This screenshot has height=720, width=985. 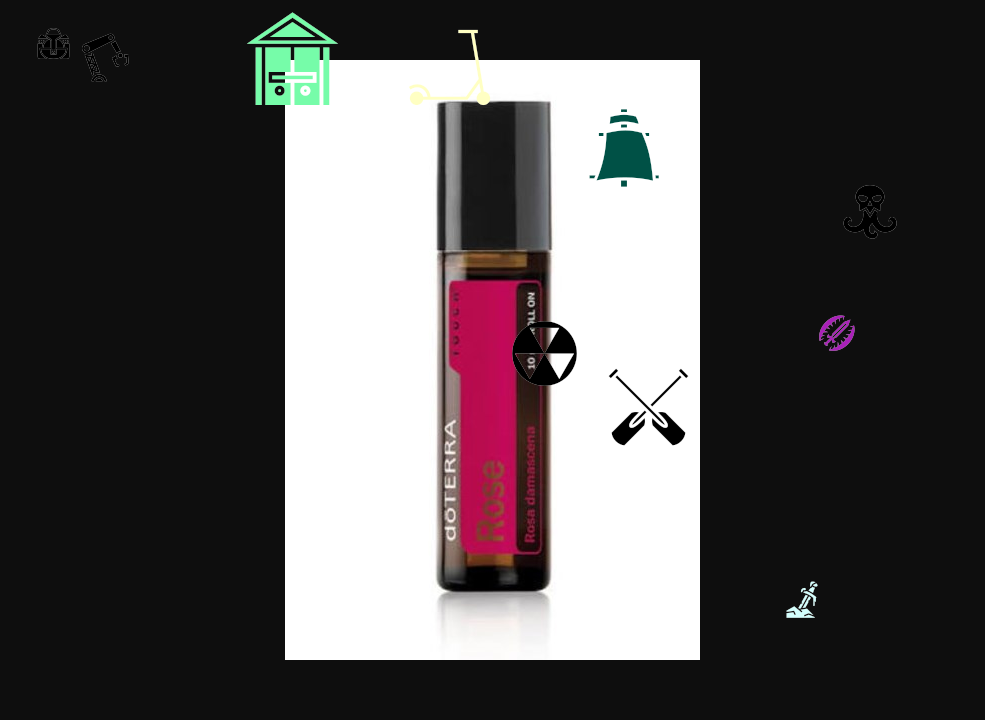 What do you see at coordinates (624, 148) in the screenshot?
I see `navigate to sailing or boat-related content` at bounding box center [624, 148].